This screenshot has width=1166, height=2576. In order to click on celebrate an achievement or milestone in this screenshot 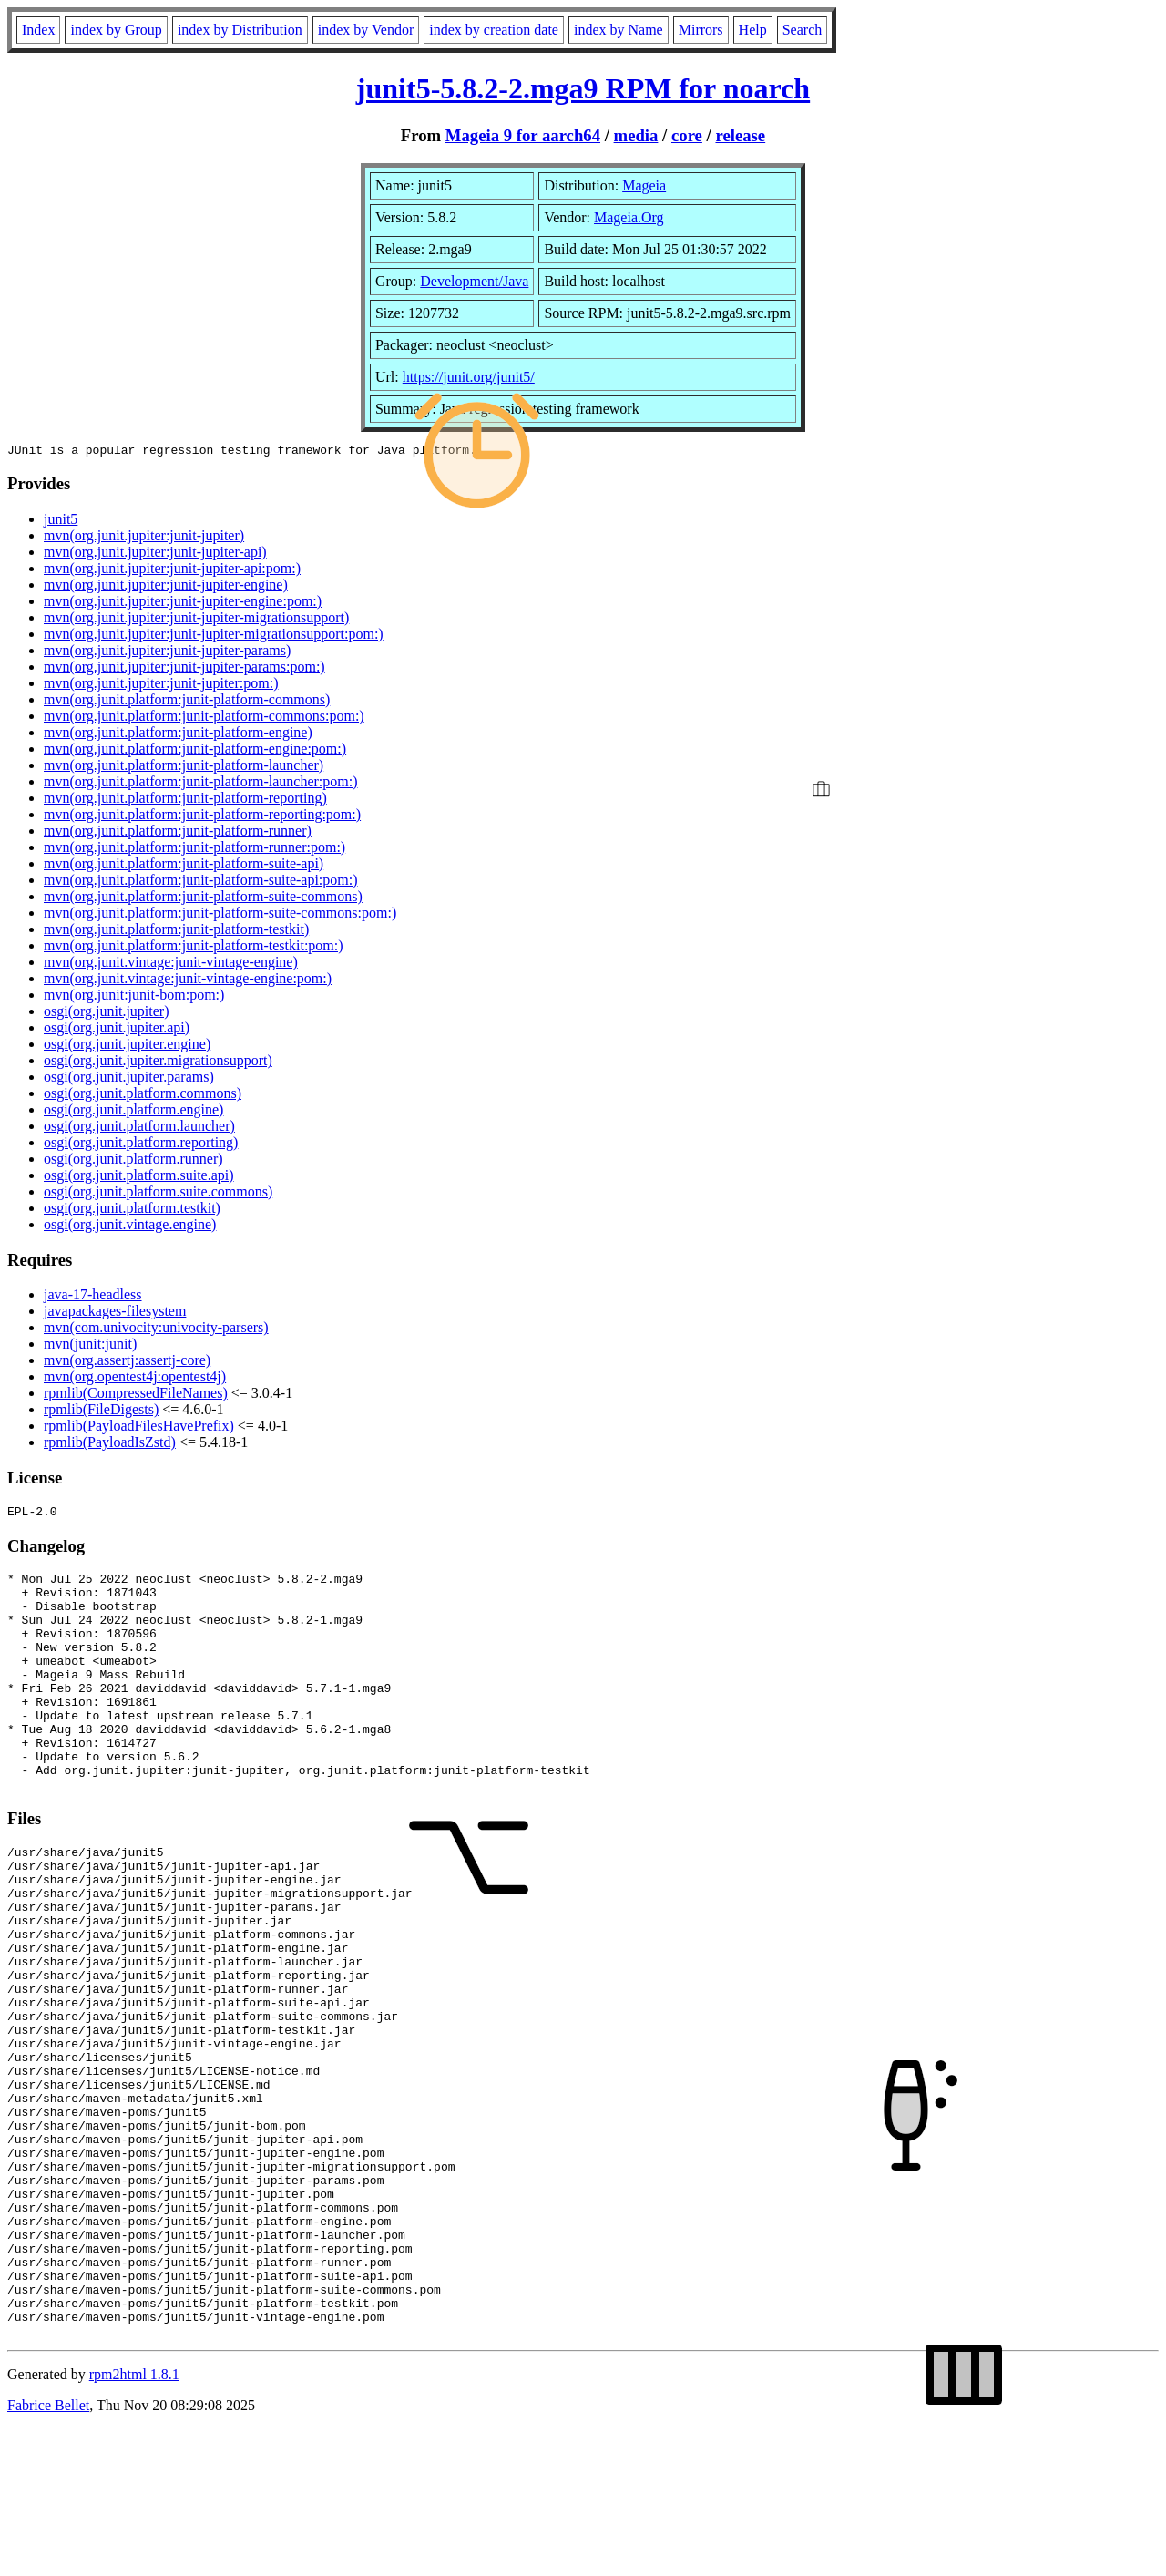, I will do `click(909, 2115)`.